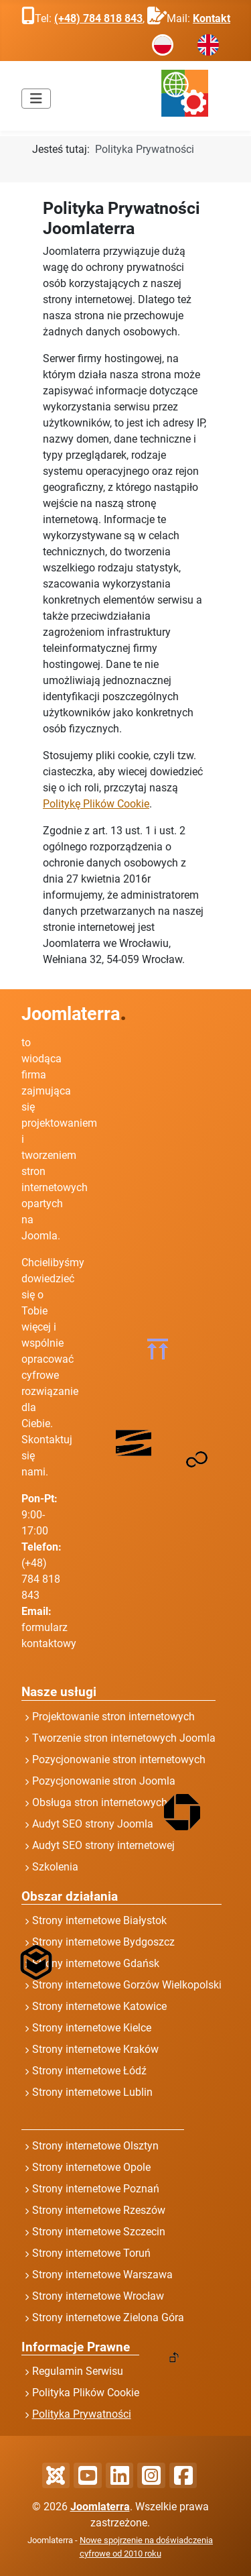 This screenshot has width=251, height=2576. What do you see at coordinates (133, 1443) in the screenshot?
I see `apache subversion version control system logo` at bounding box center [133, 1443].